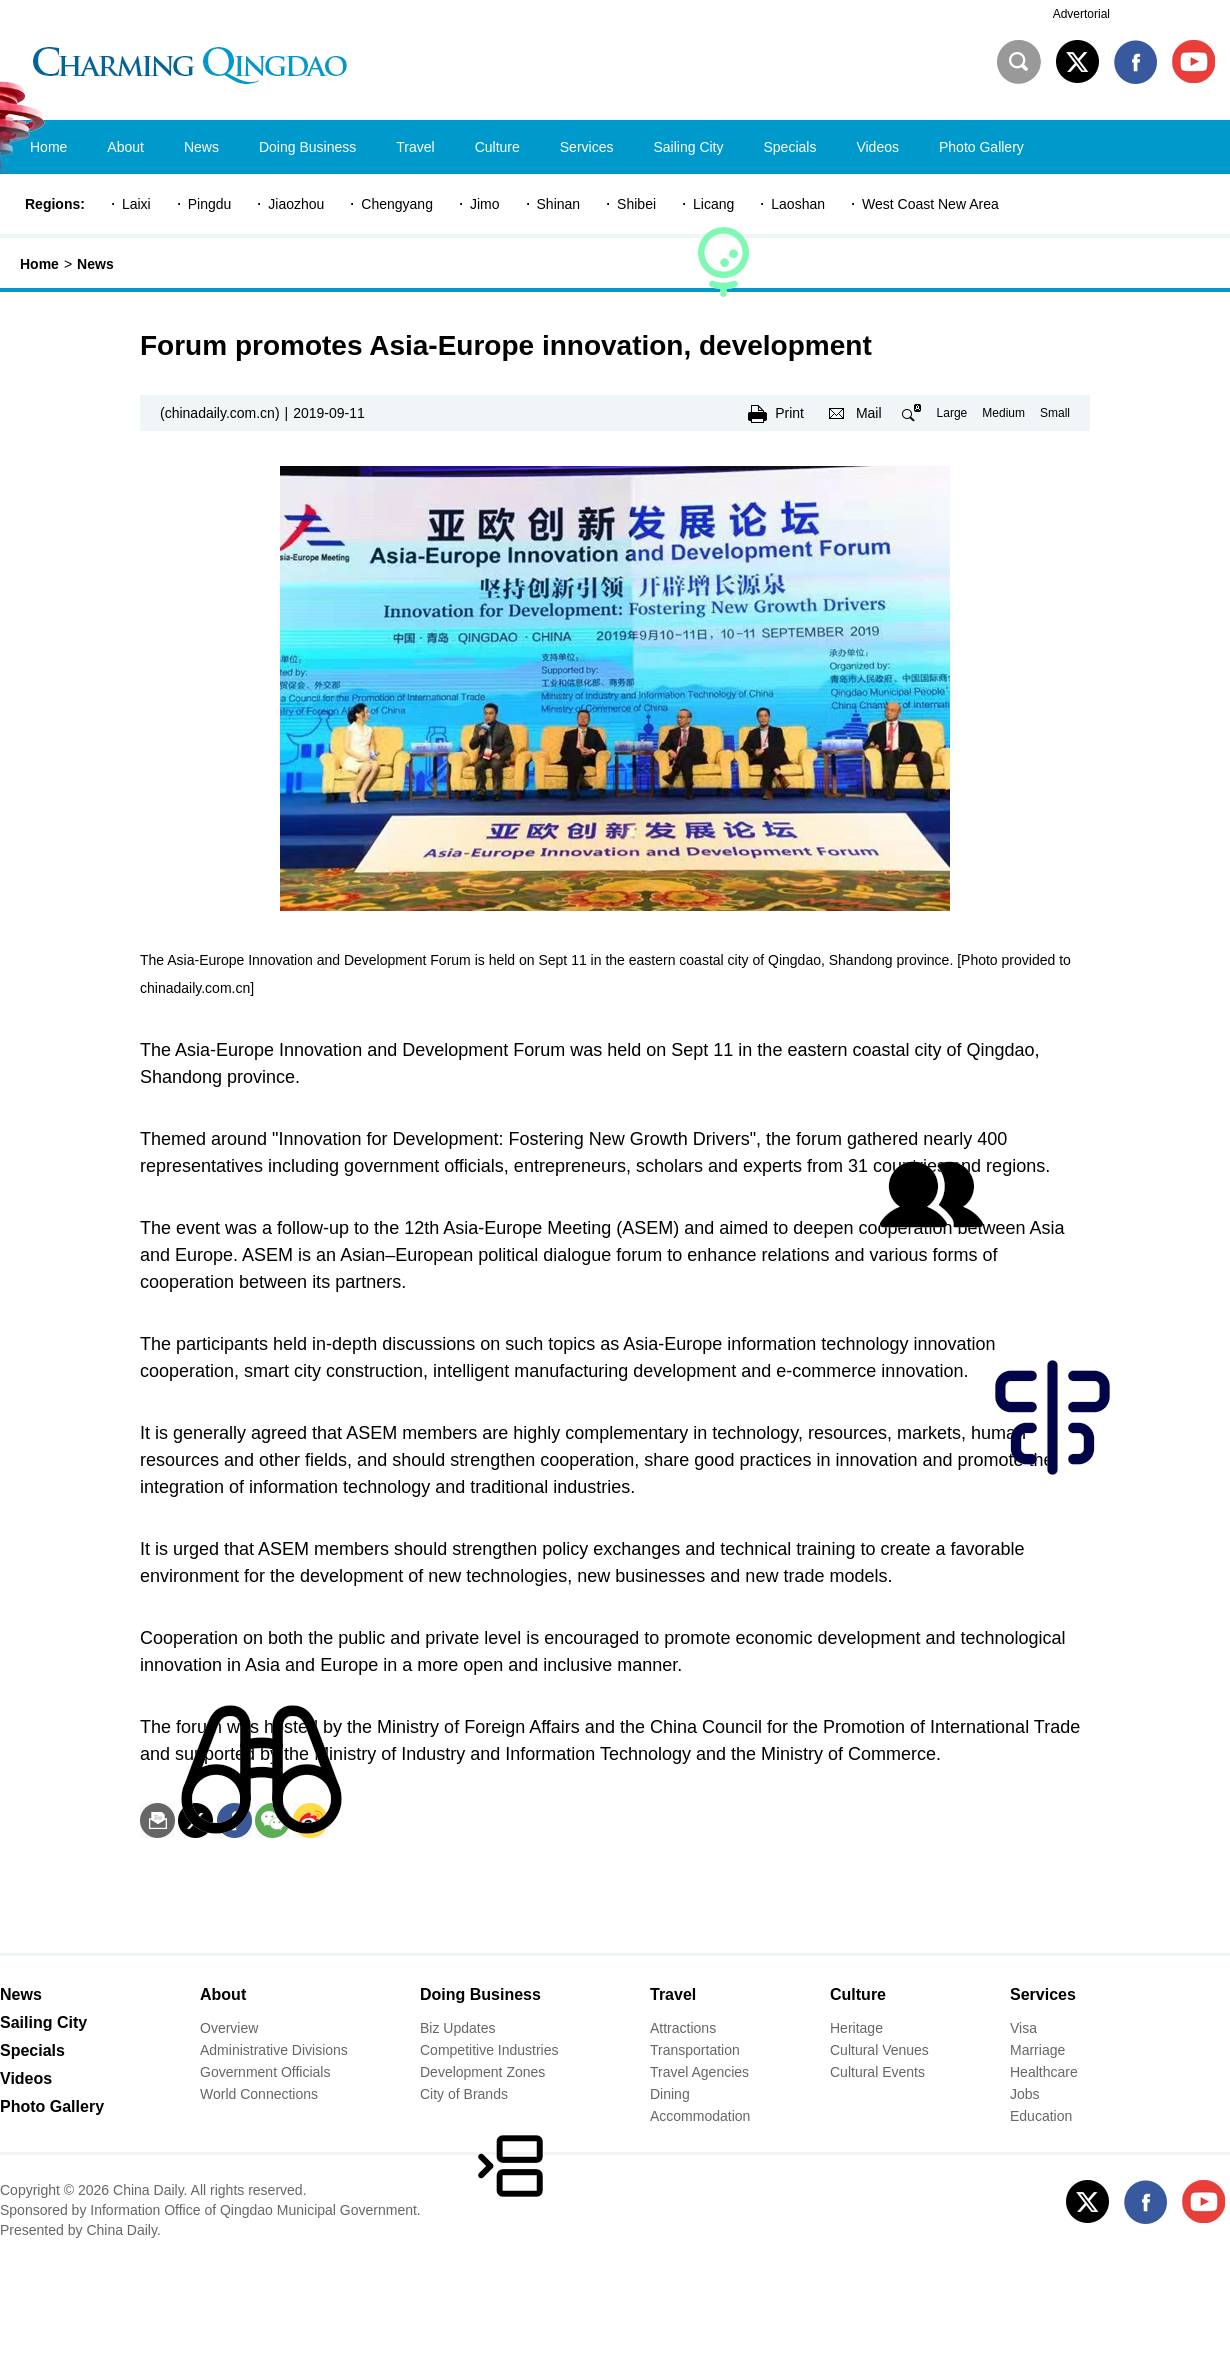 This screenshot has height=2365, width=1230. I want to click on search or explore content, so click(261, 1769).